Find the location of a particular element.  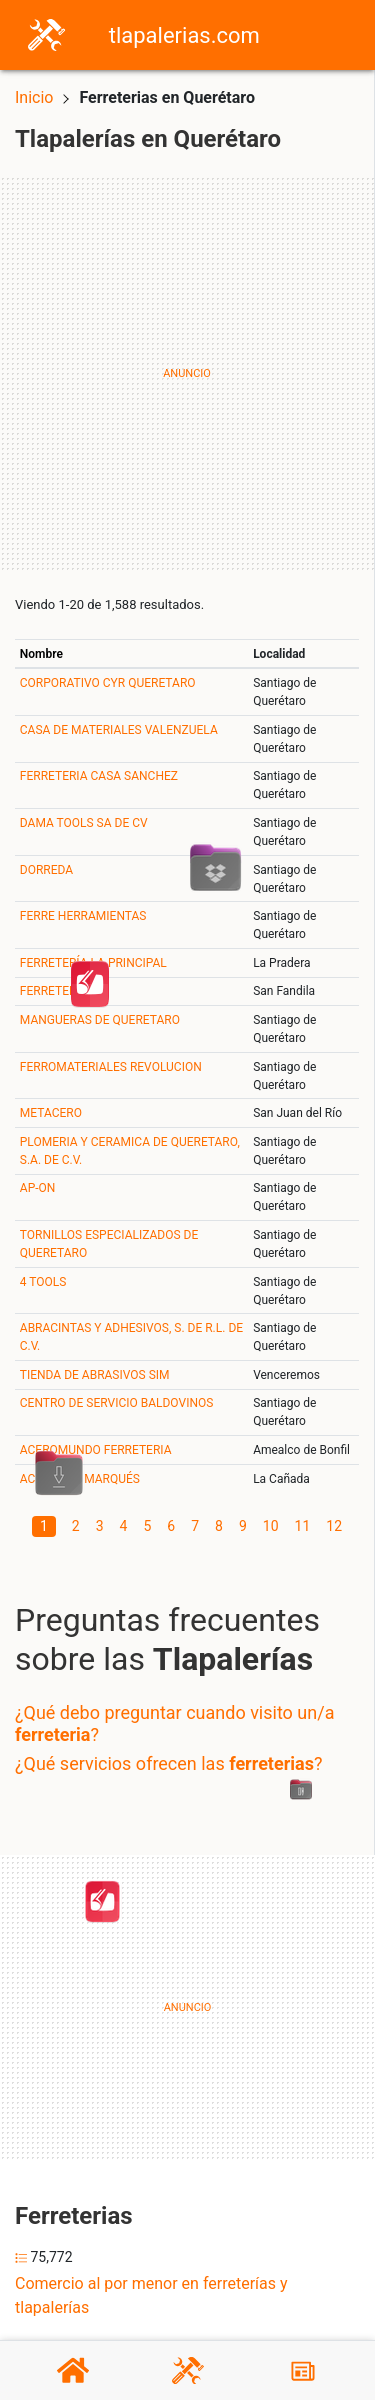

an eps vector file is located at coordinates (102, 1901).